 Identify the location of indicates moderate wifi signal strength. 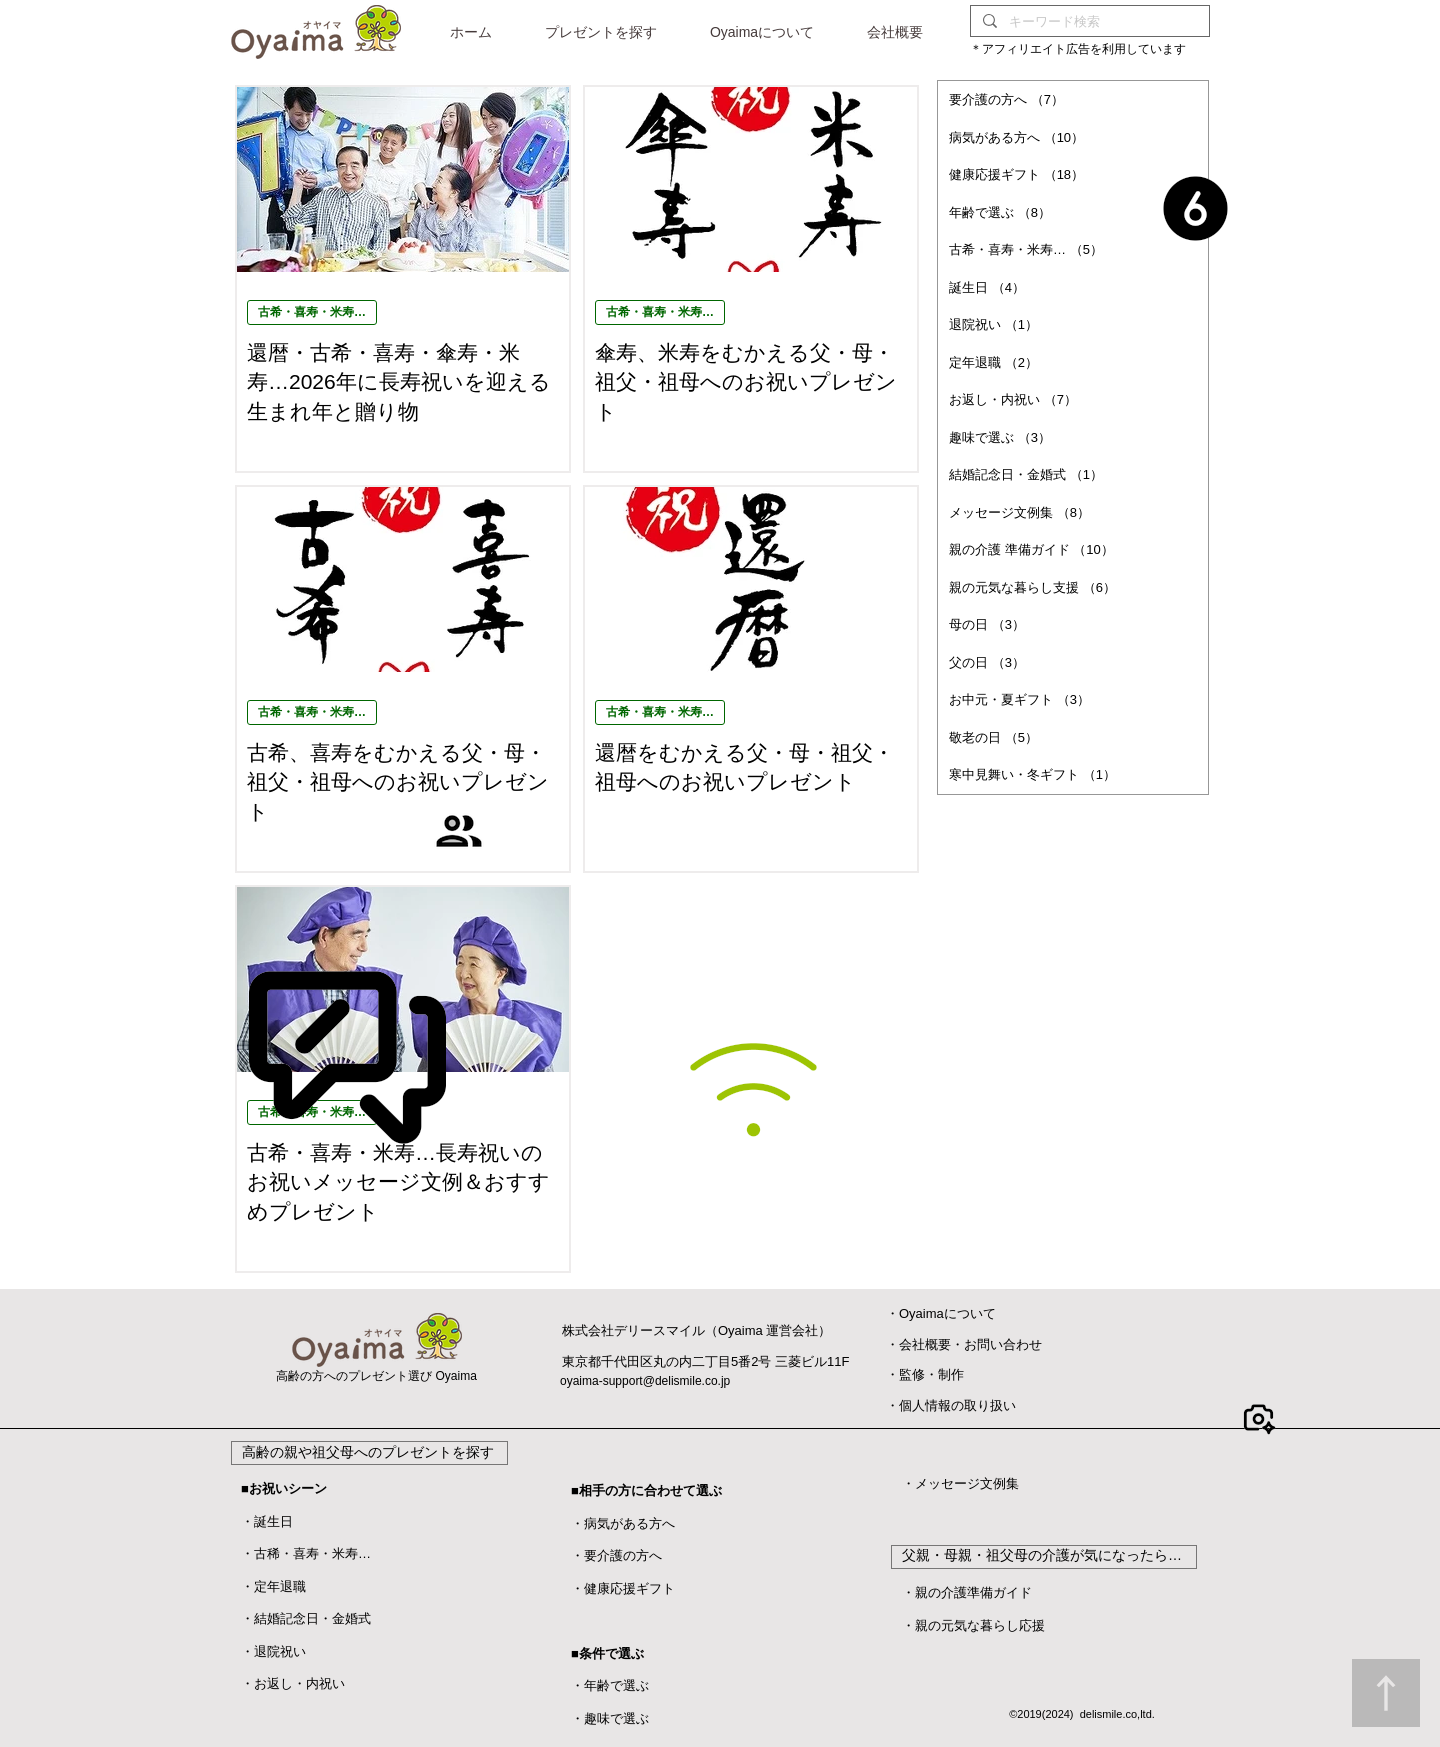
(753, 1066).